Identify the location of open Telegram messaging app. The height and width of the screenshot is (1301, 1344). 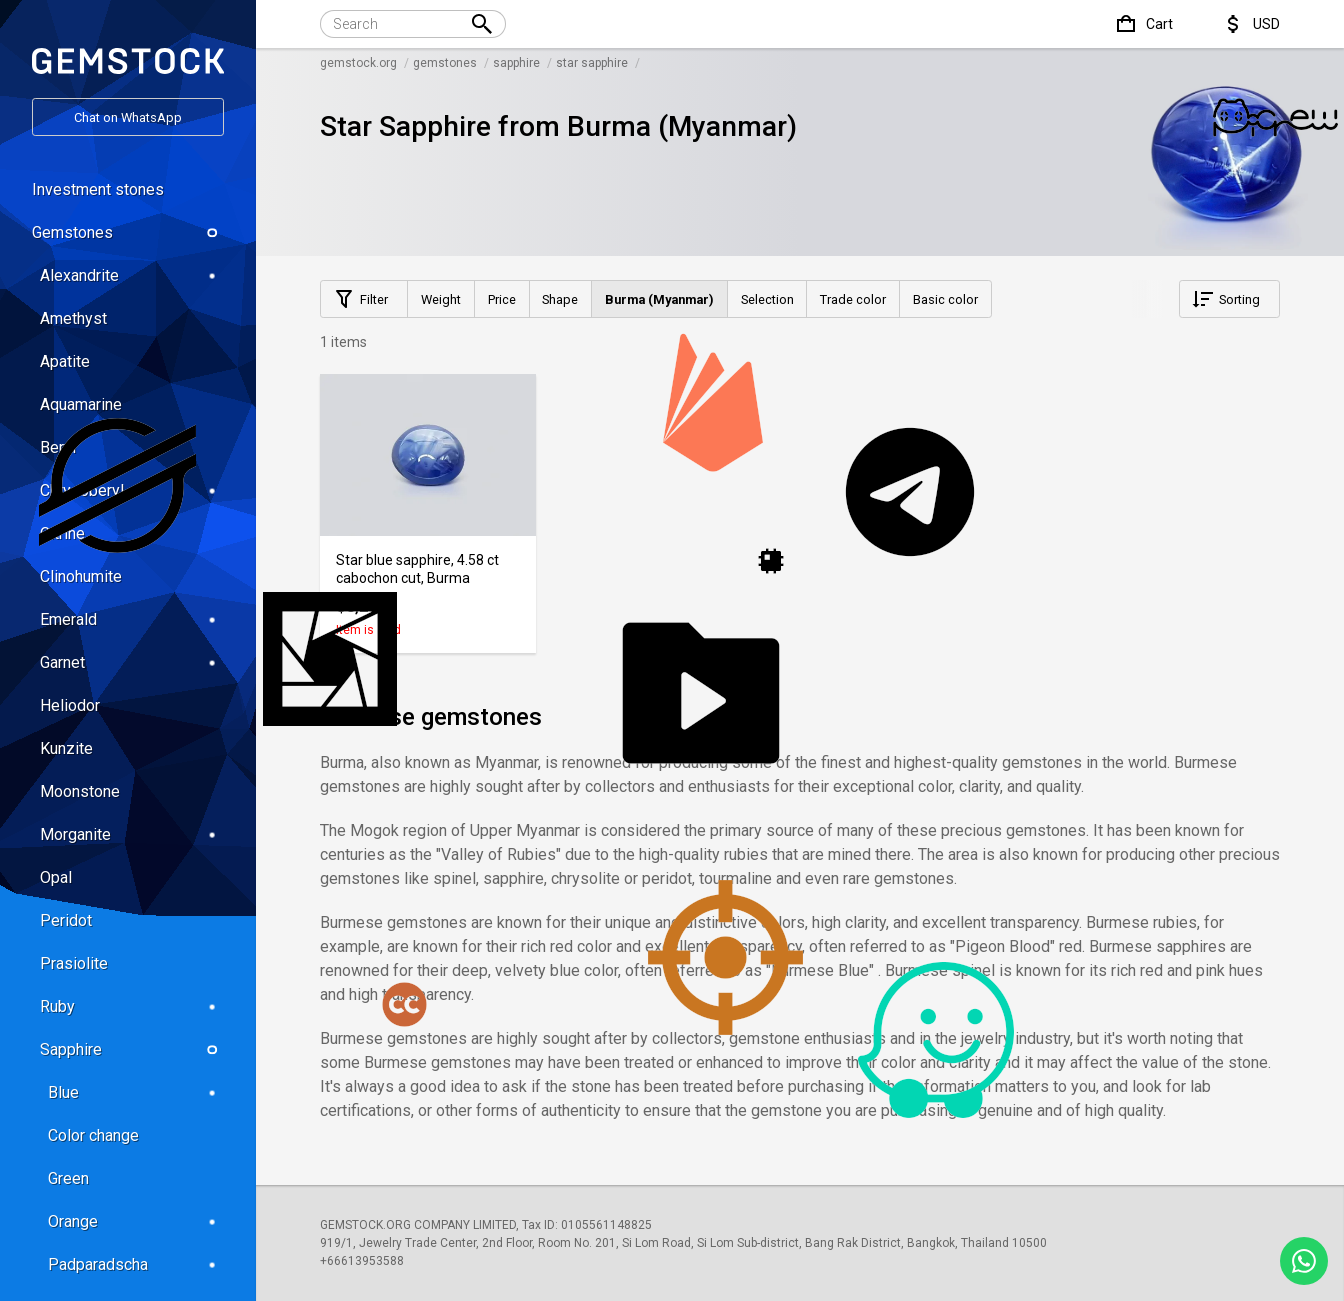
(910, 492).